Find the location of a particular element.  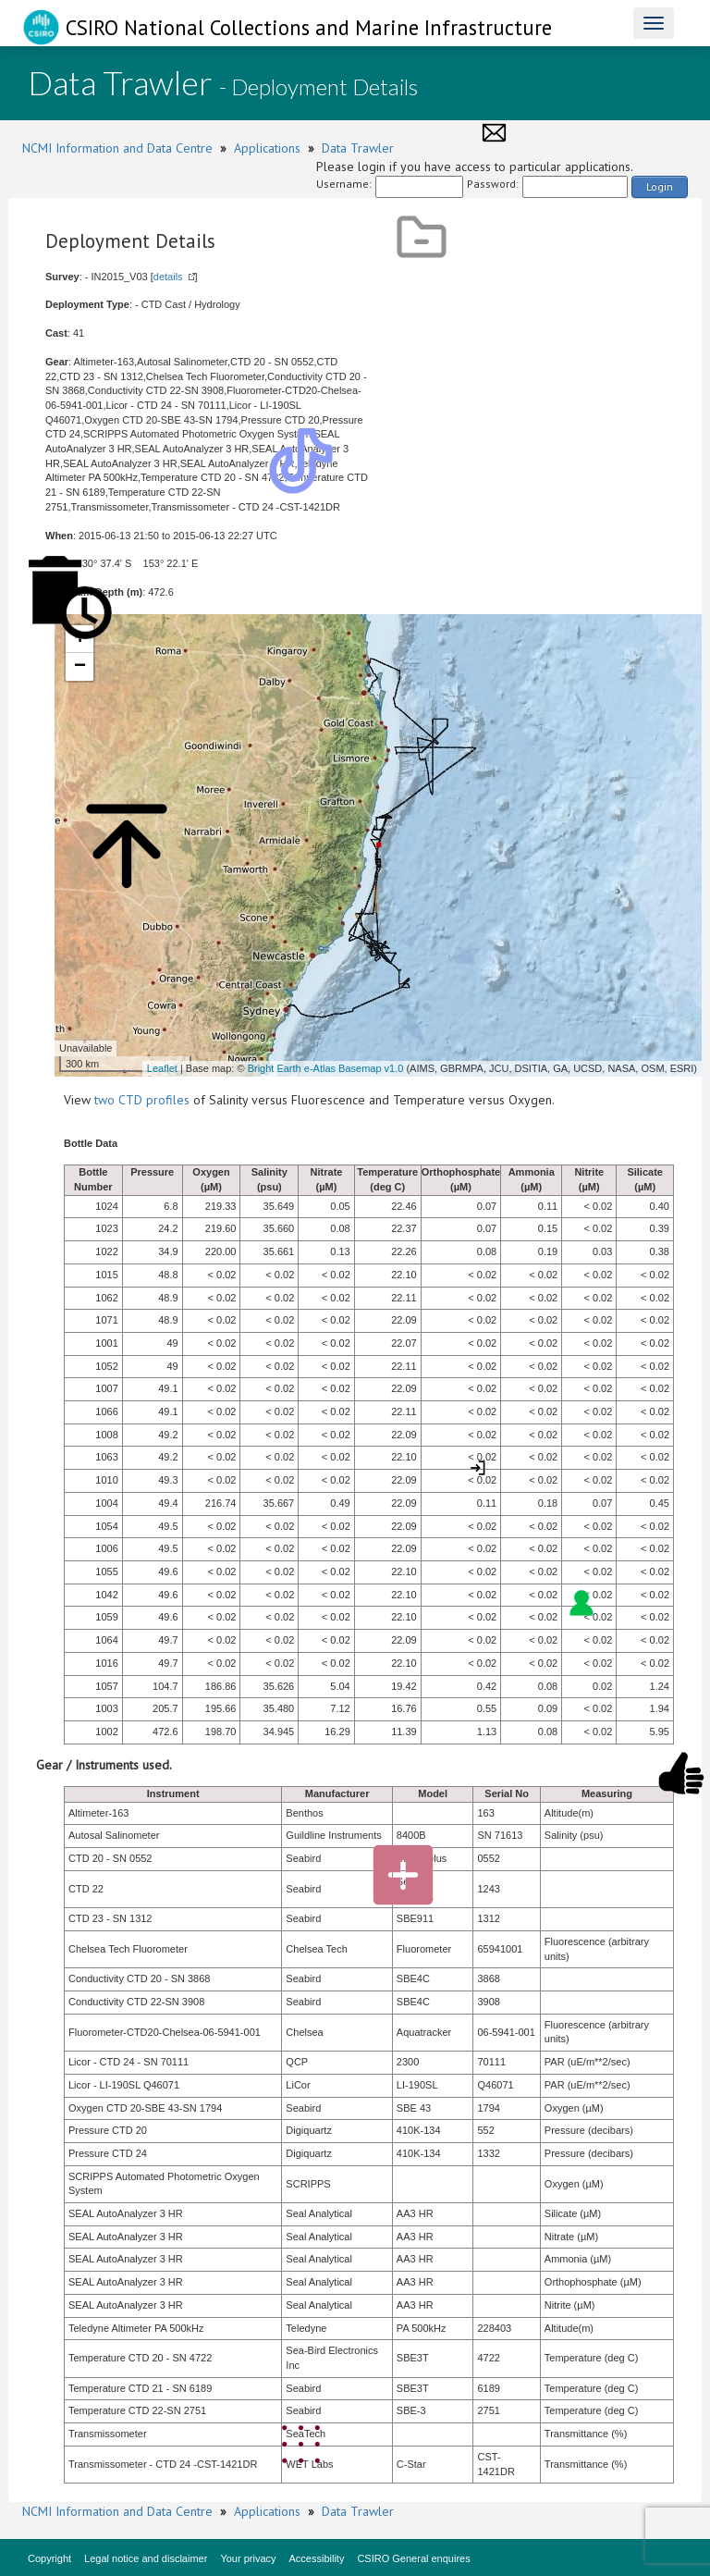

upload a file or document is located at coordinates (127, 844).